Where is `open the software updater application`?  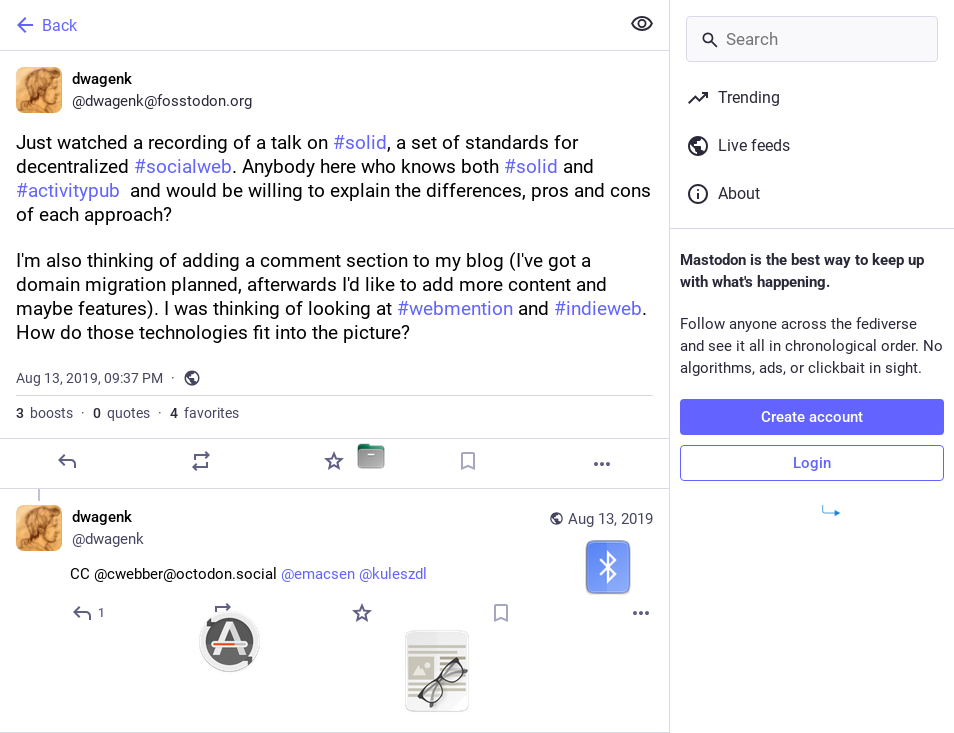
open the software updater application is located at coordinates (229, 641).